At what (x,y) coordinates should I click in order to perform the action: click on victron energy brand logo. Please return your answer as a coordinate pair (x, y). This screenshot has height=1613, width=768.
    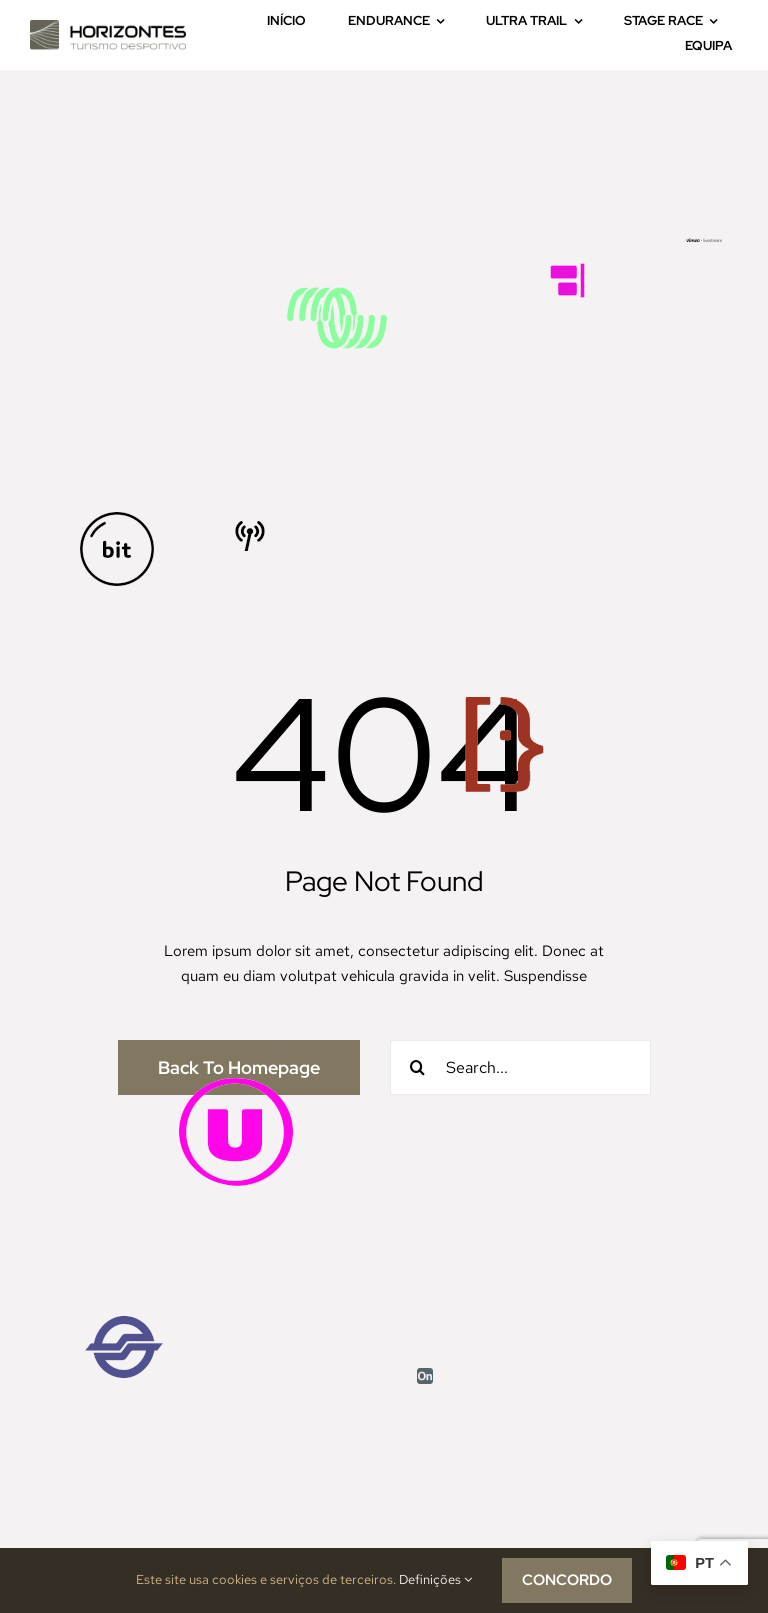
    Looking at the image, I should click on (337, 318).